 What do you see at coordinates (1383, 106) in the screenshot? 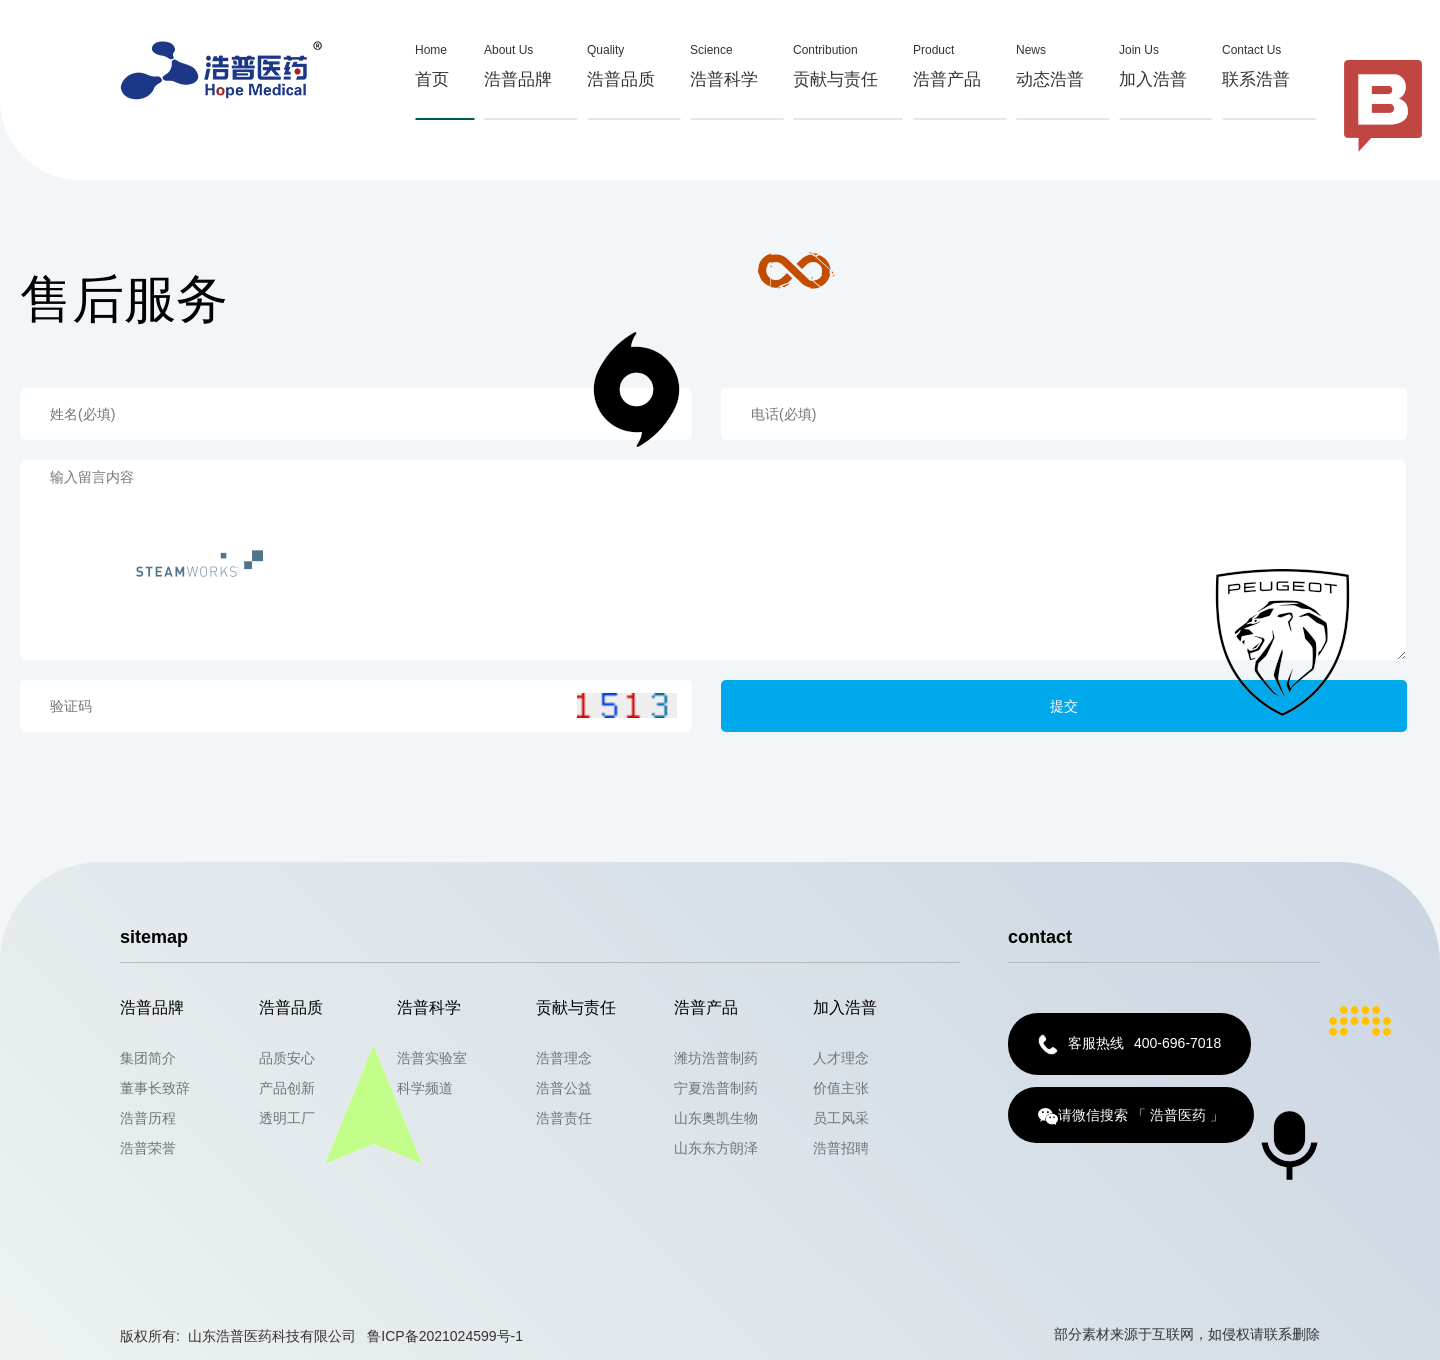
I see `open storyblok content management system` at bounding box center [1383, 106].